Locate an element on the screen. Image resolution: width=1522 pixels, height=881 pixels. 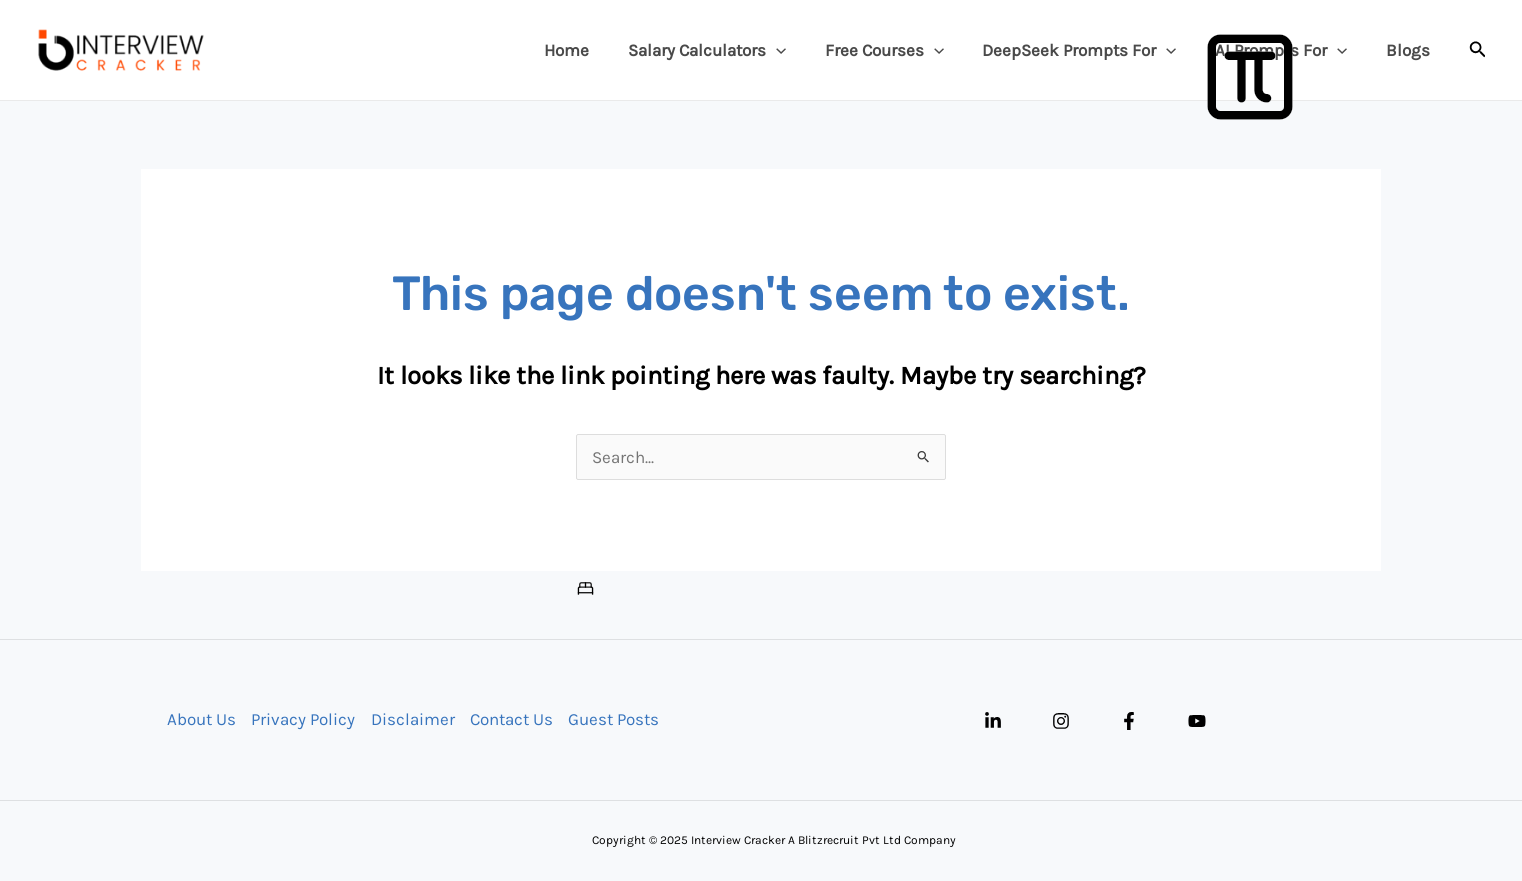
view hotel or accommodation options is located at coordinates (585, 588).